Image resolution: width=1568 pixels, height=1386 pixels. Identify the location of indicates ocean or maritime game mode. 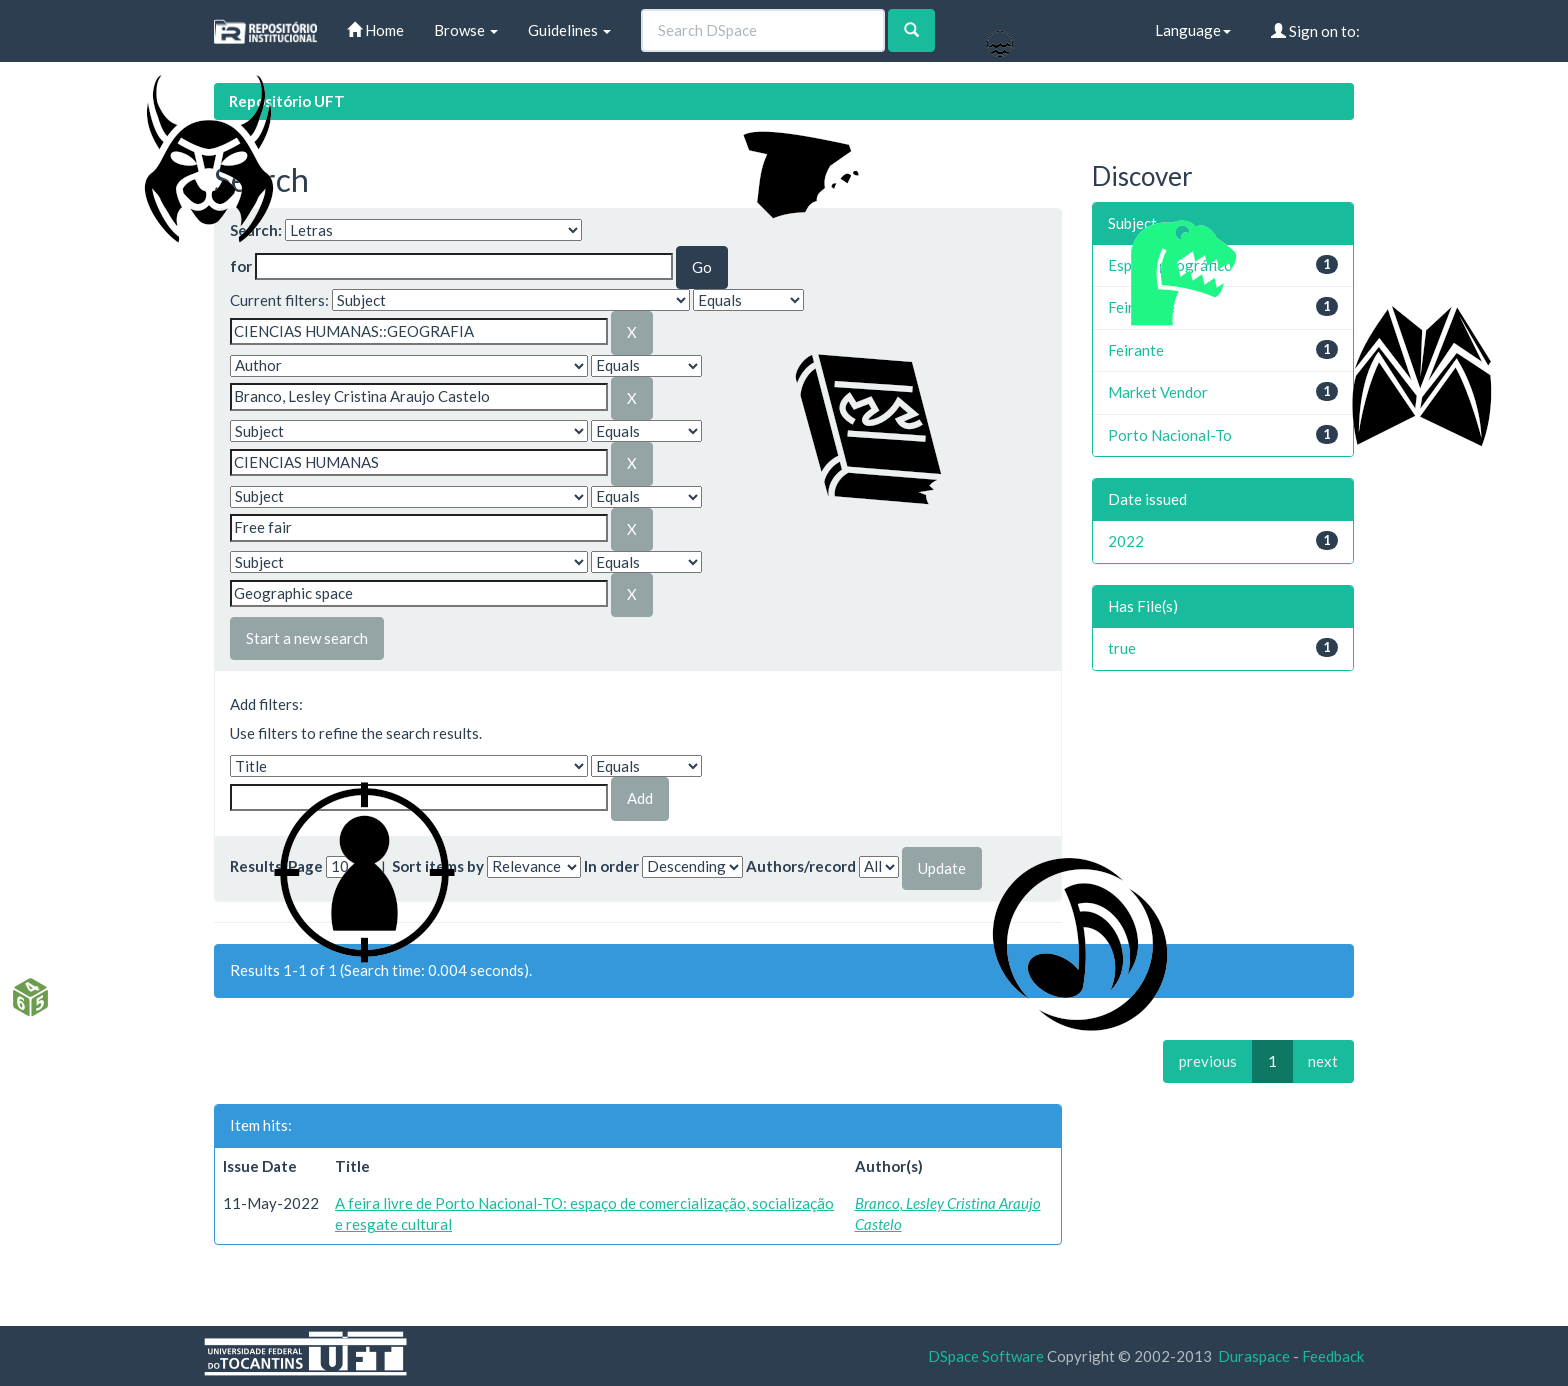
(1000, 44).